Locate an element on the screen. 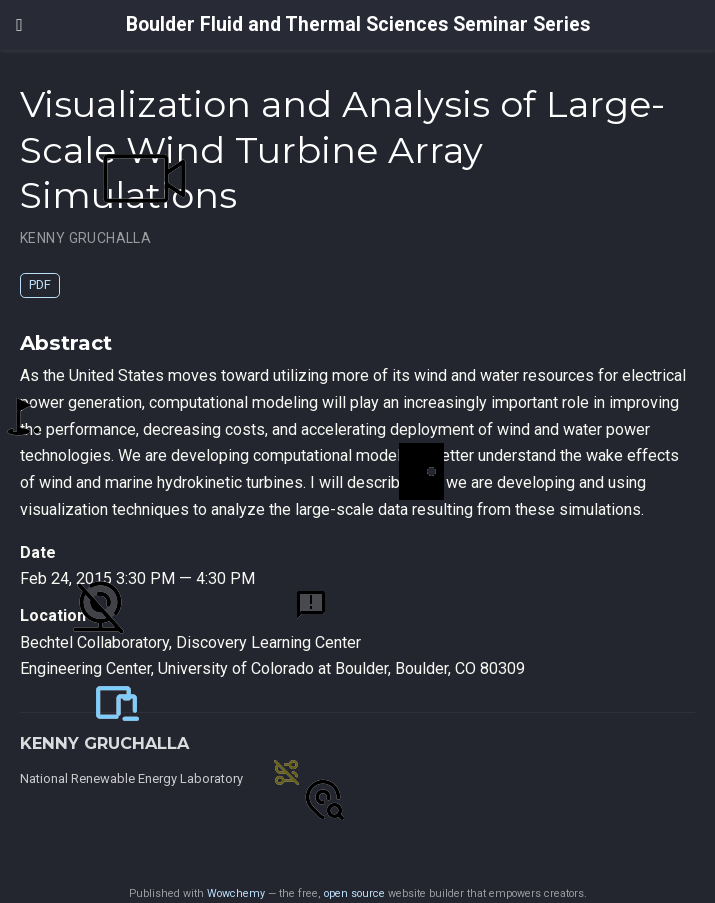 This screenshot has width=715, height=903. disable route navigation is located at coordinates (286, 772).